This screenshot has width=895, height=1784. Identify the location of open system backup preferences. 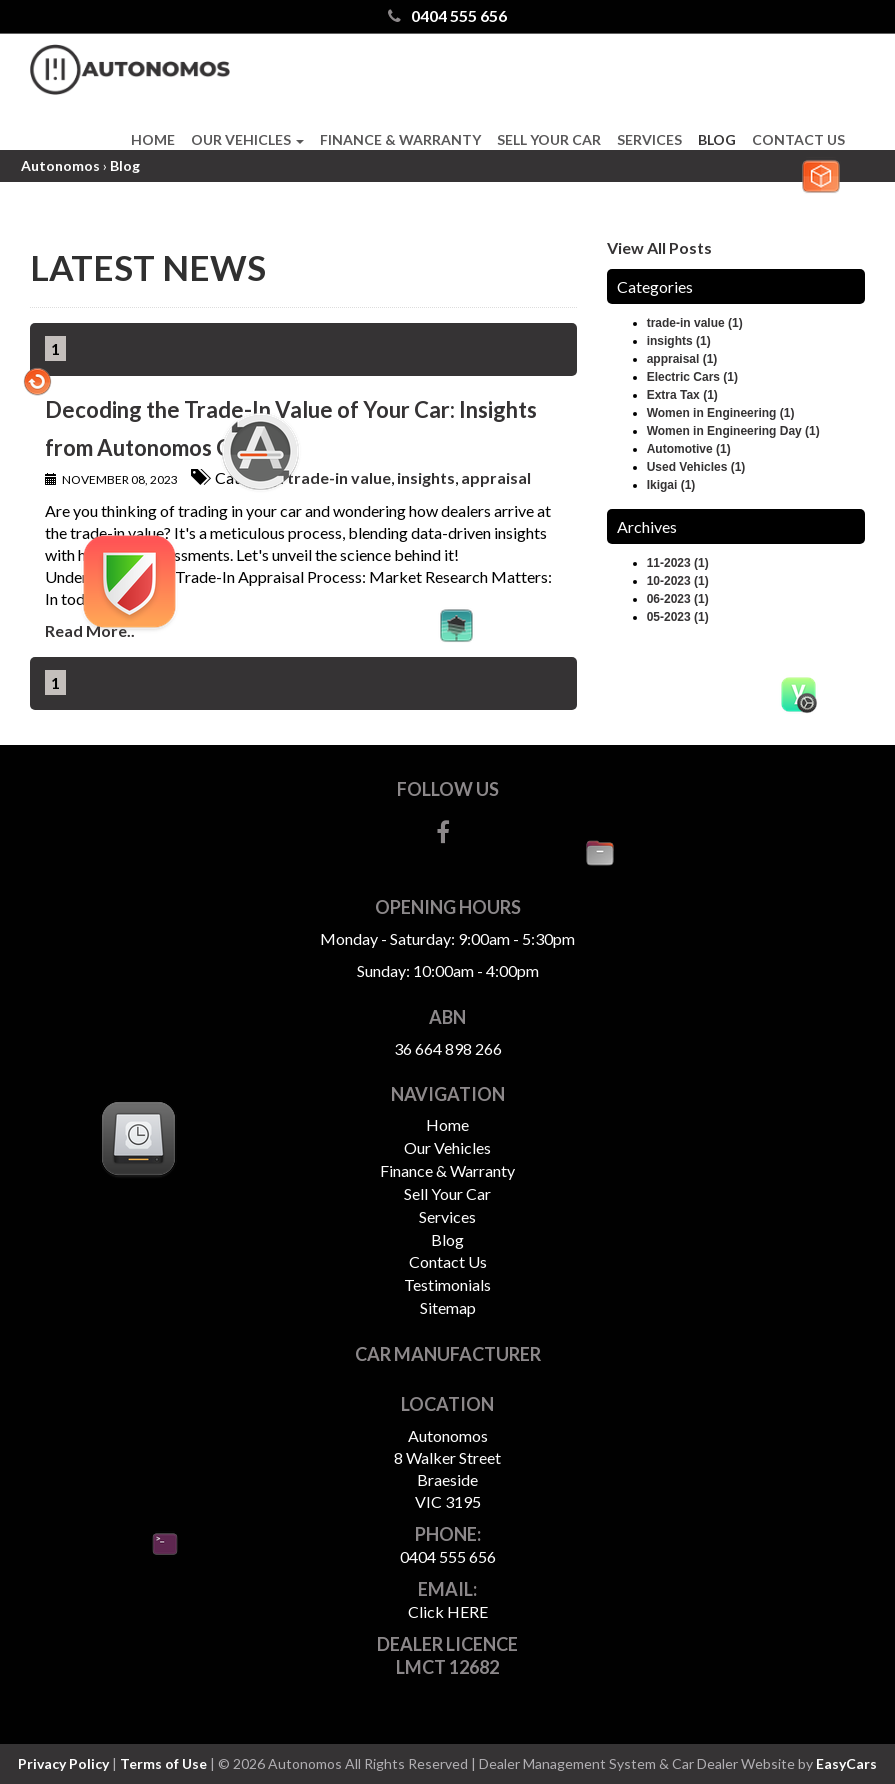
(138, 1138).